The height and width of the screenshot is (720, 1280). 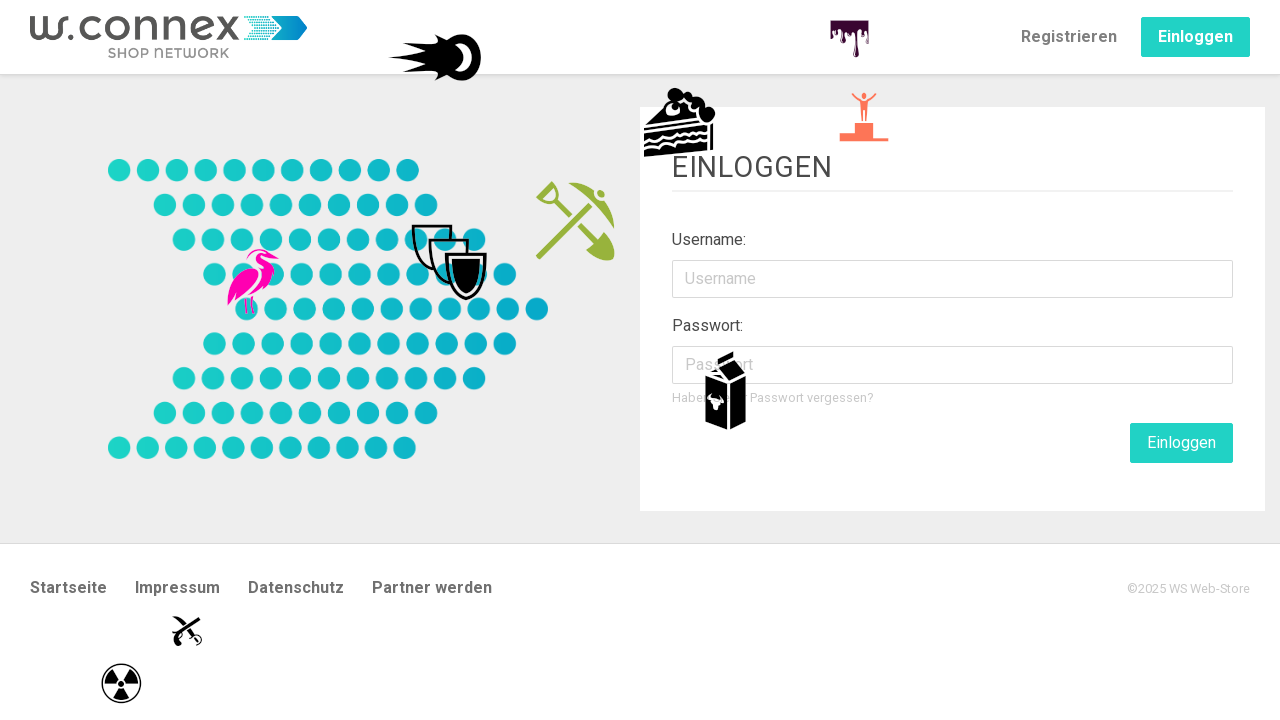 What do you see at coordinates (434, 57) in the screenshot?
I see `fire weapon or use special attack` at bounding box center [434, 57].